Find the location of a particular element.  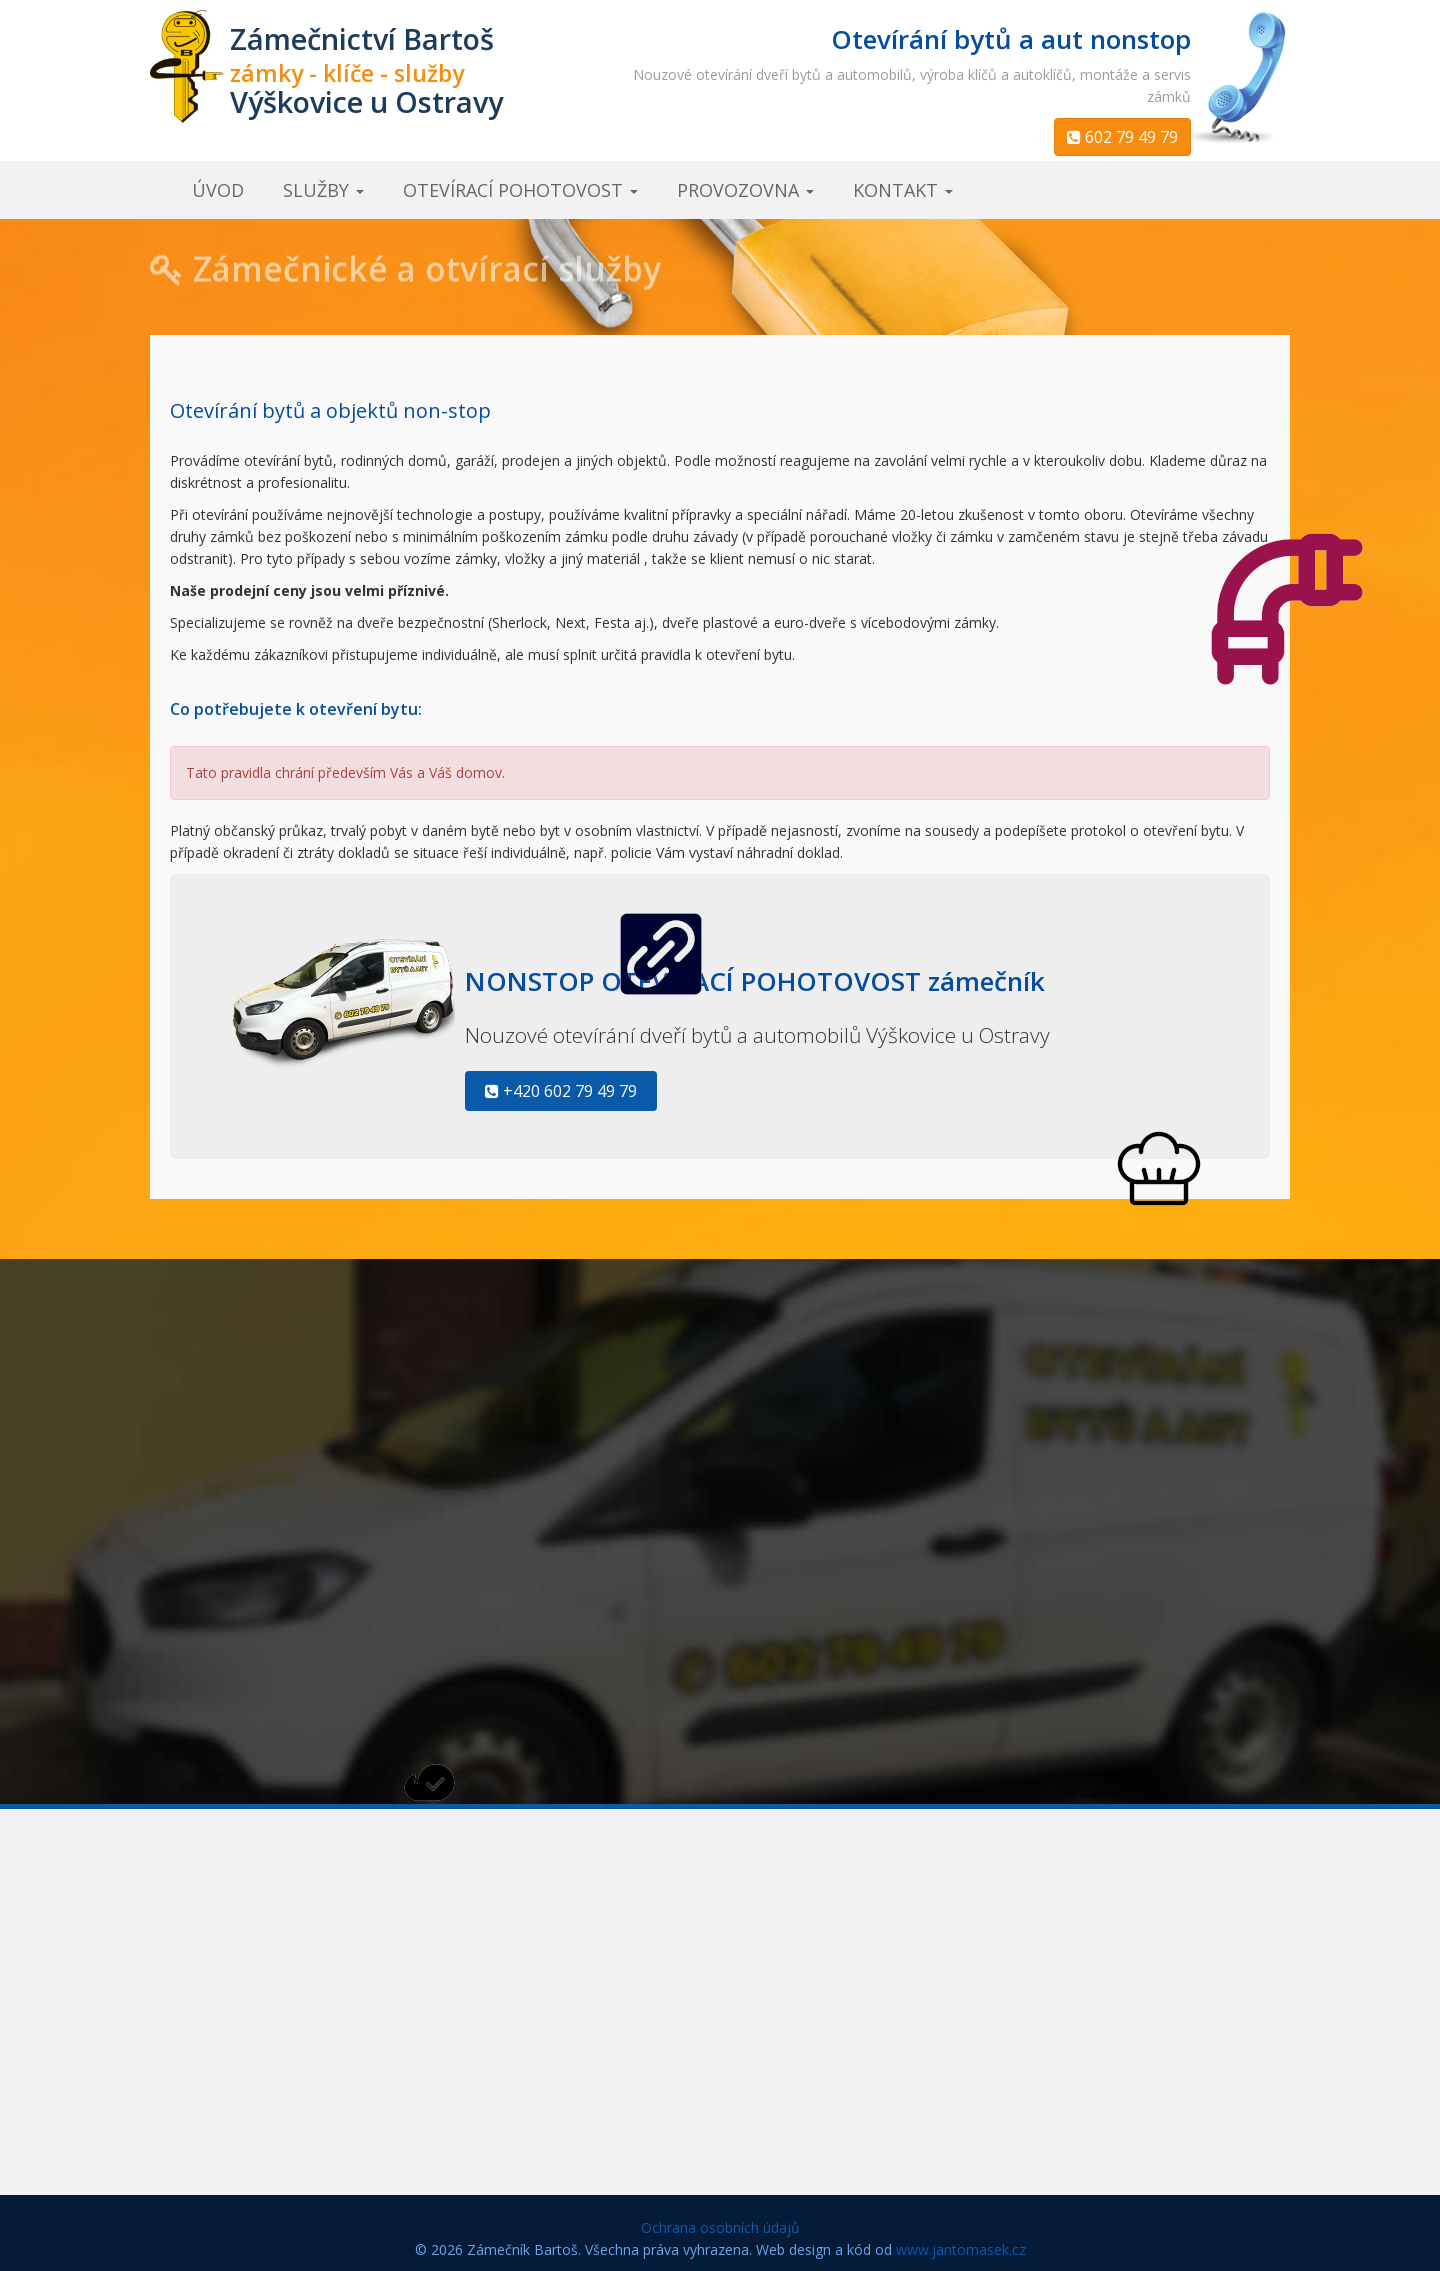

plumbing or pipe-related settings is located at coordinates (1281, 603).